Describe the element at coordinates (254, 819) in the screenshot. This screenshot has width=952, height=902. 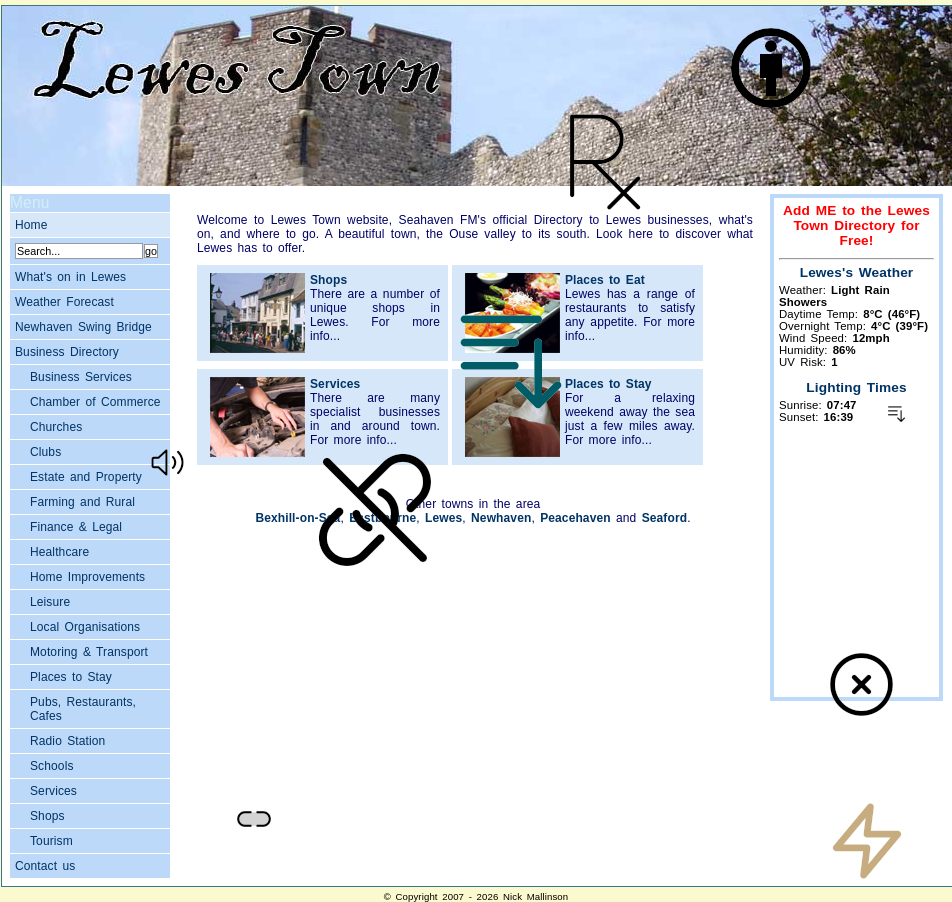
I see `unlink or disconnect a shared resource` at that location.